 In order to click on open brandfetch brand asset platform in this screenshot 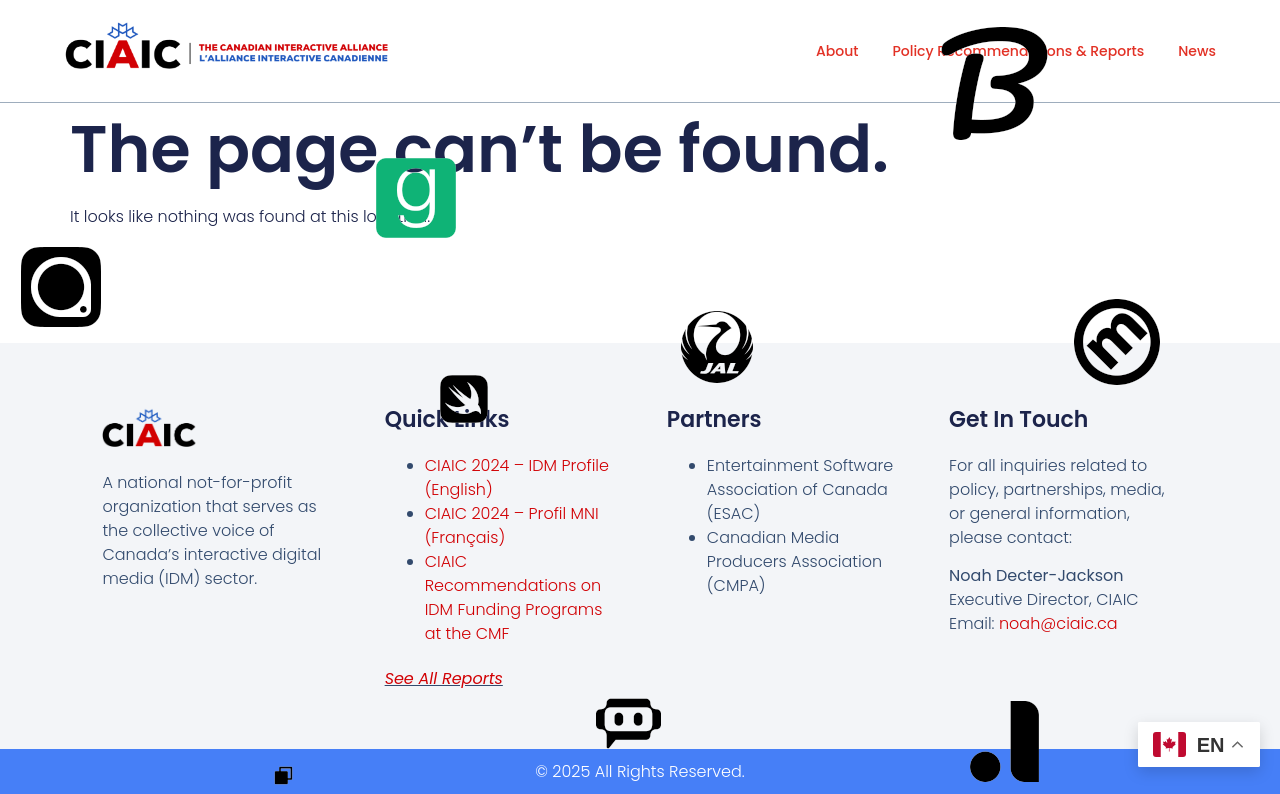, I will do `click(994, 83)`.